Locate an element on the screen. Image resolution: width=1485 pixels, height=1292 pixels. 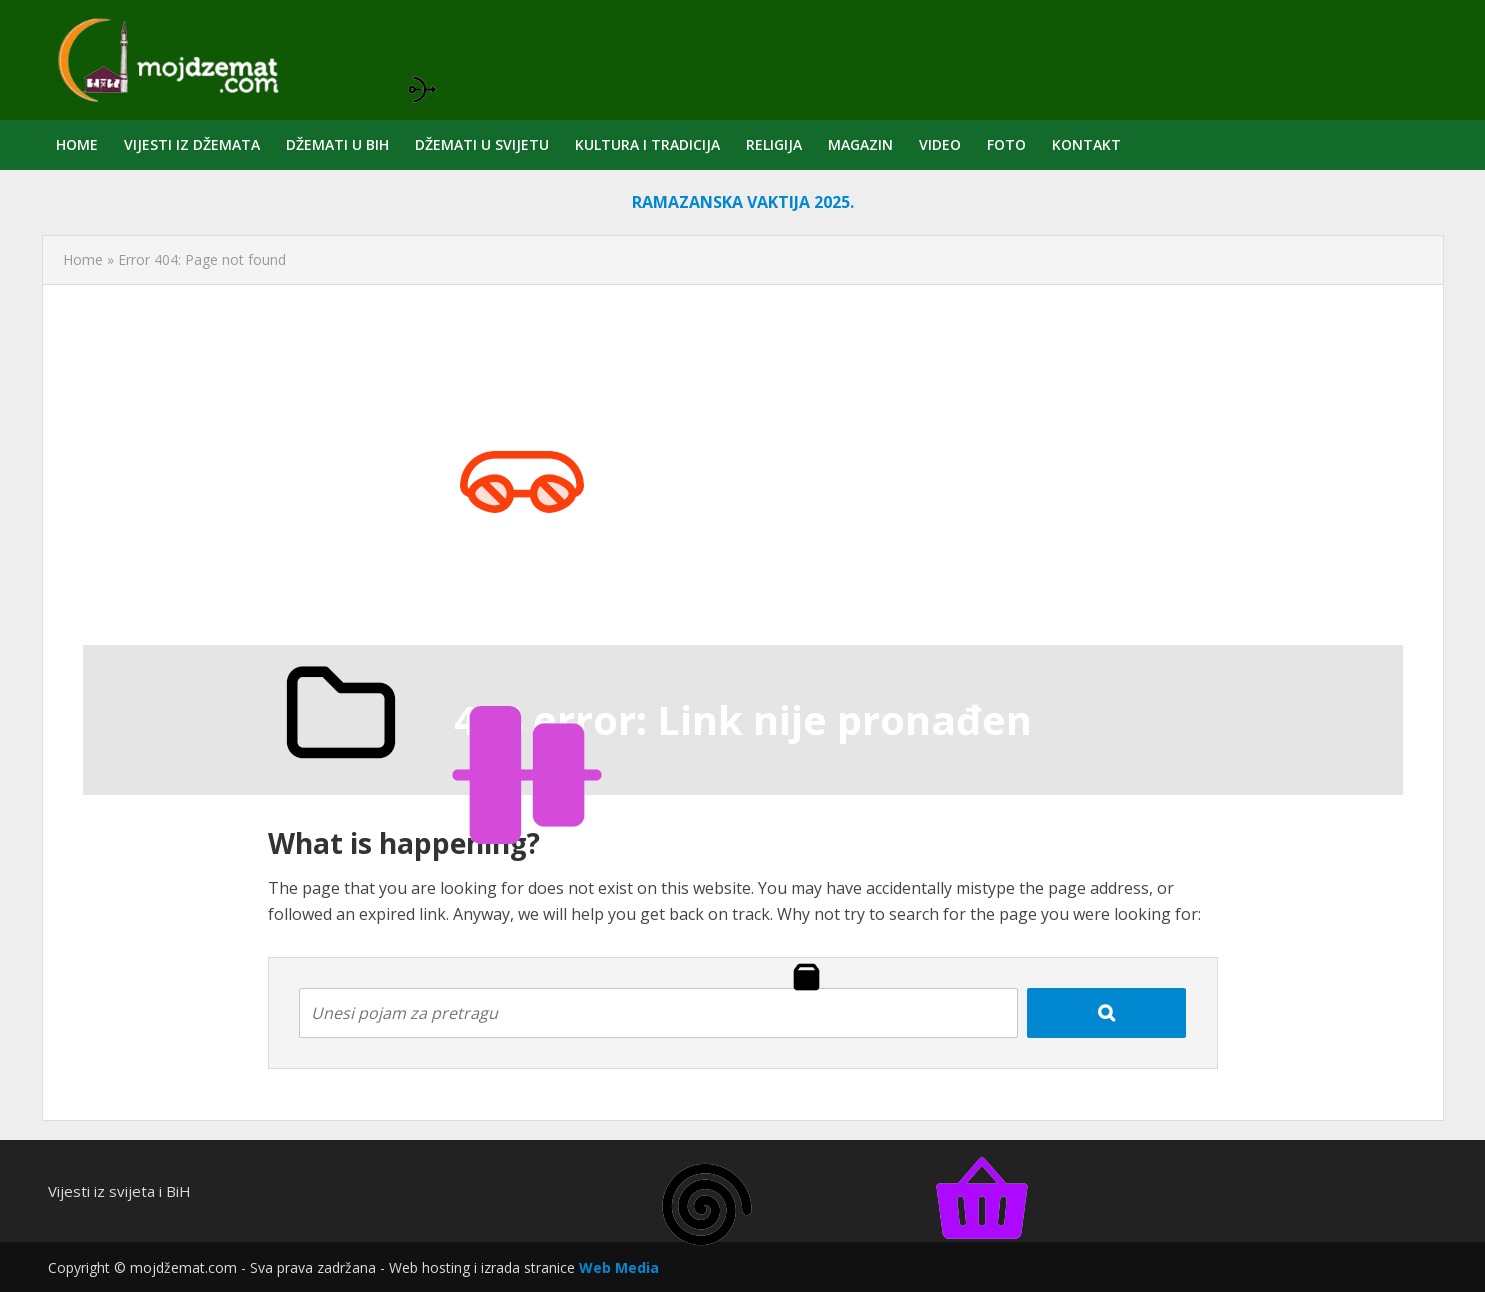
view your shopping basket is located at coordinates (982, 1203).